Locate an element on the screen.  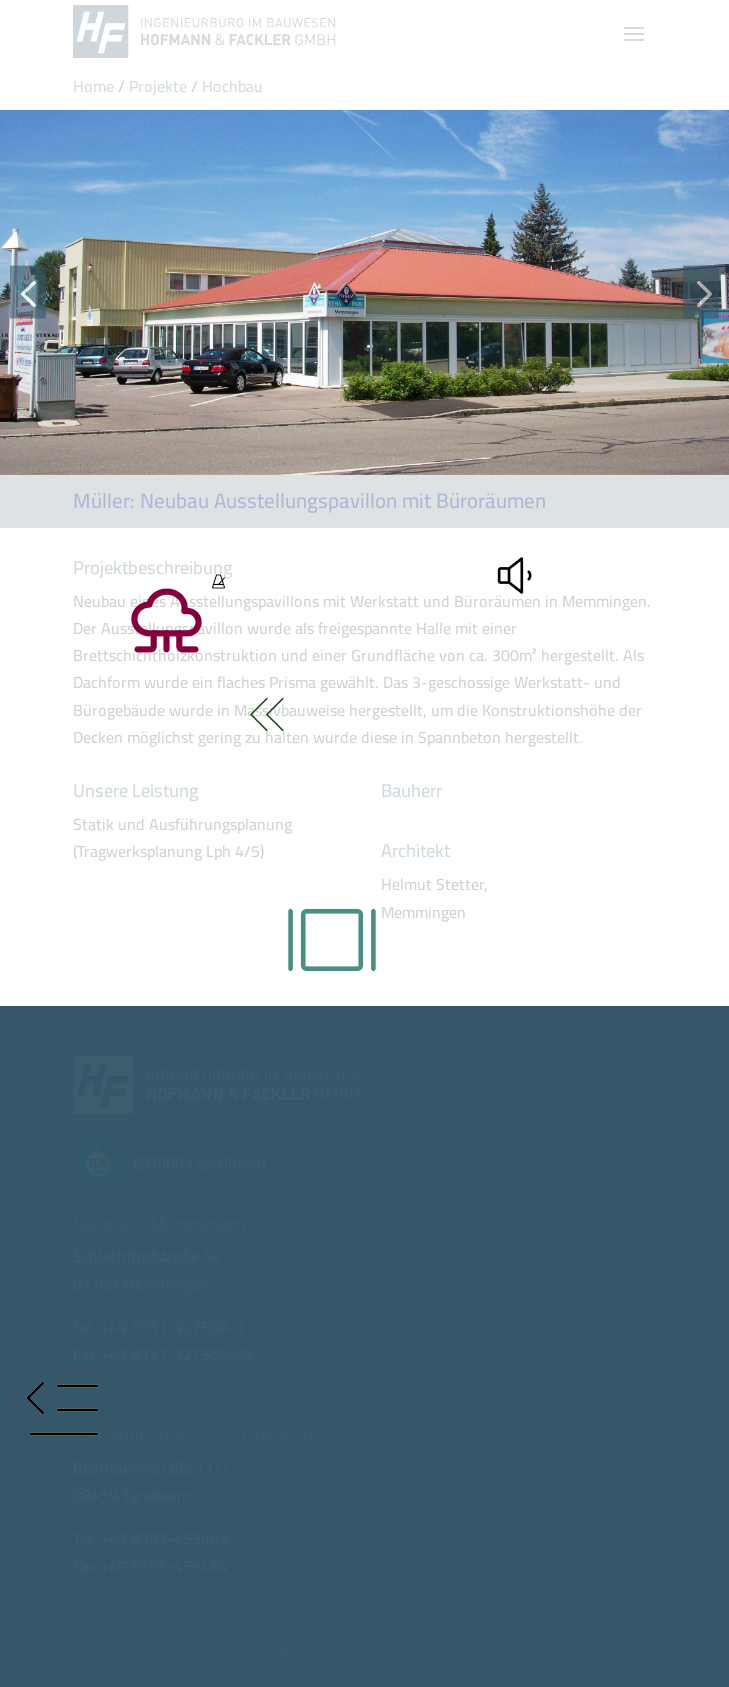
adjust tempo or timing settings is located at coordinates (218, 581).